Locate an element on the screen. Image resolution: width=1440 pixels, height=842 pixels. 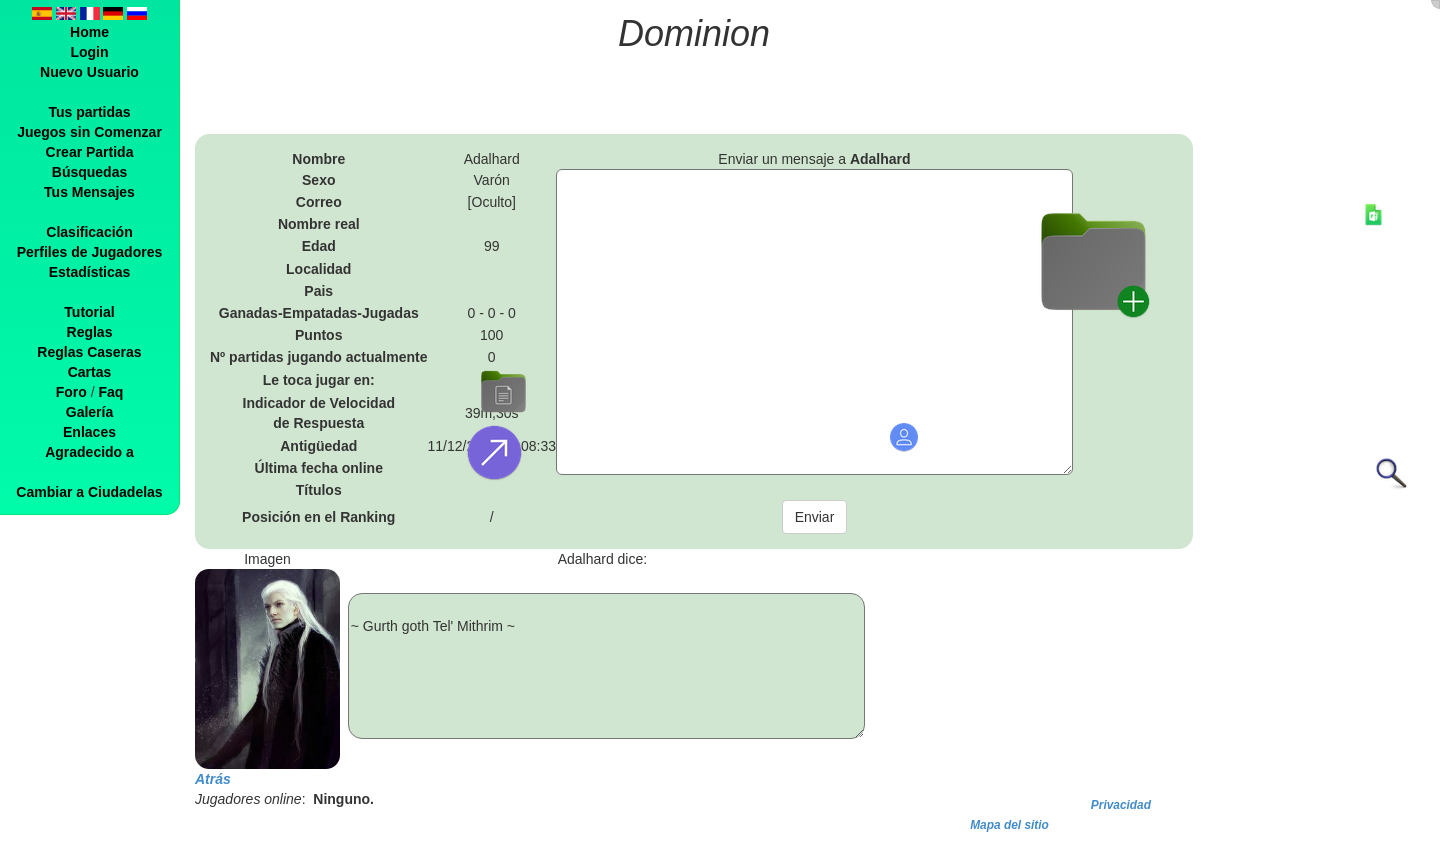
indicates a personal or user-owned item is located at coordinates (904, 437).